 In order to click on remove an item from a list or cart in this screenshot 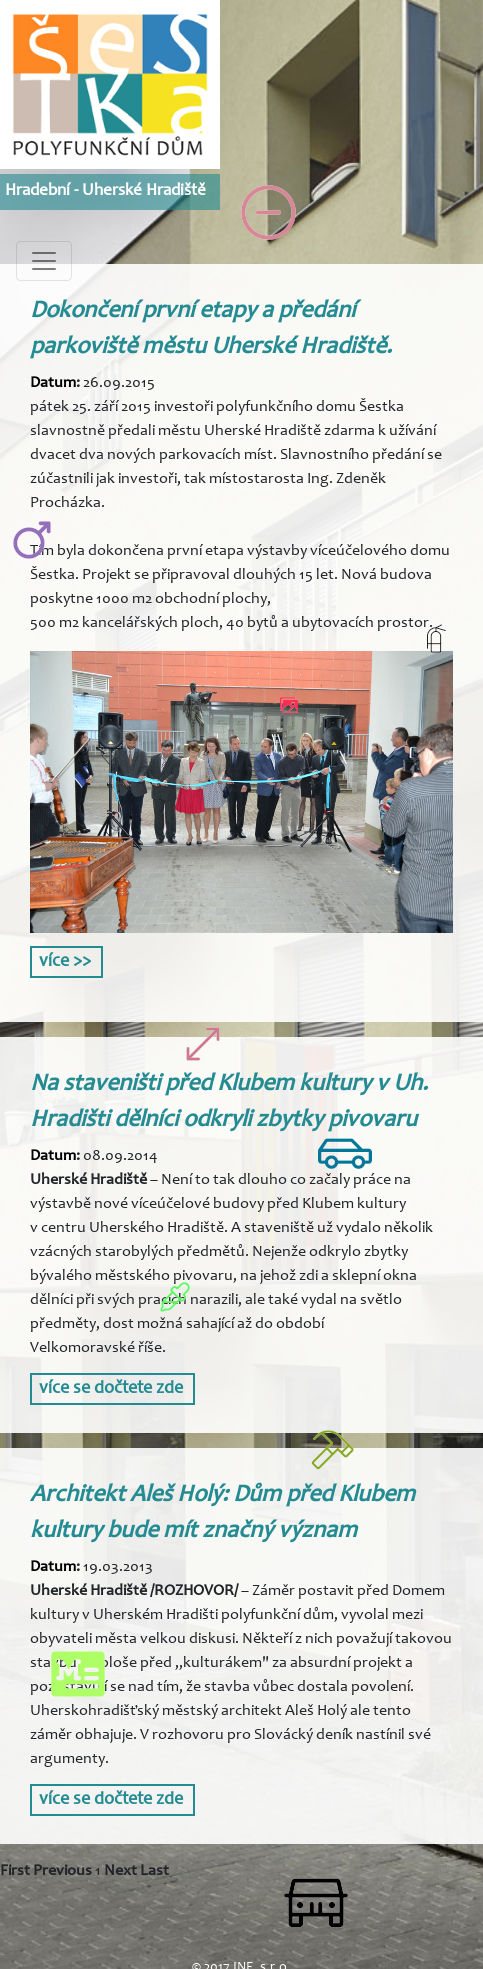, I will do `click(268, 212)`.